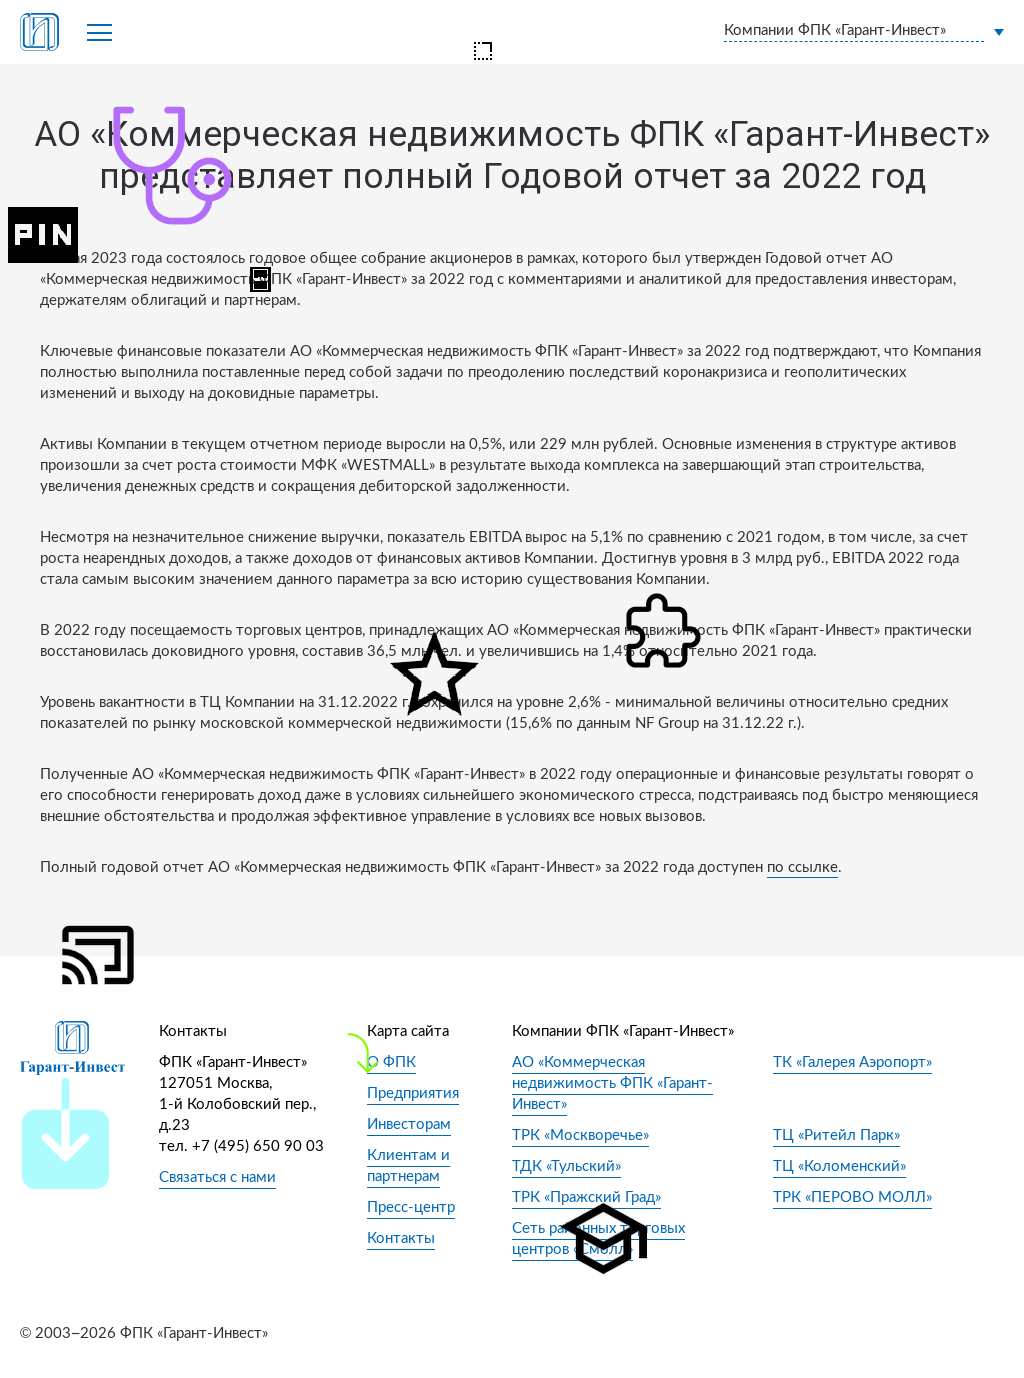 Image resolution: width=1024 pixels, height=1378 pixels. Describe the element at coordinates (43, 235) in the screenshot. I see `indicates PIN code entry required` at that location.